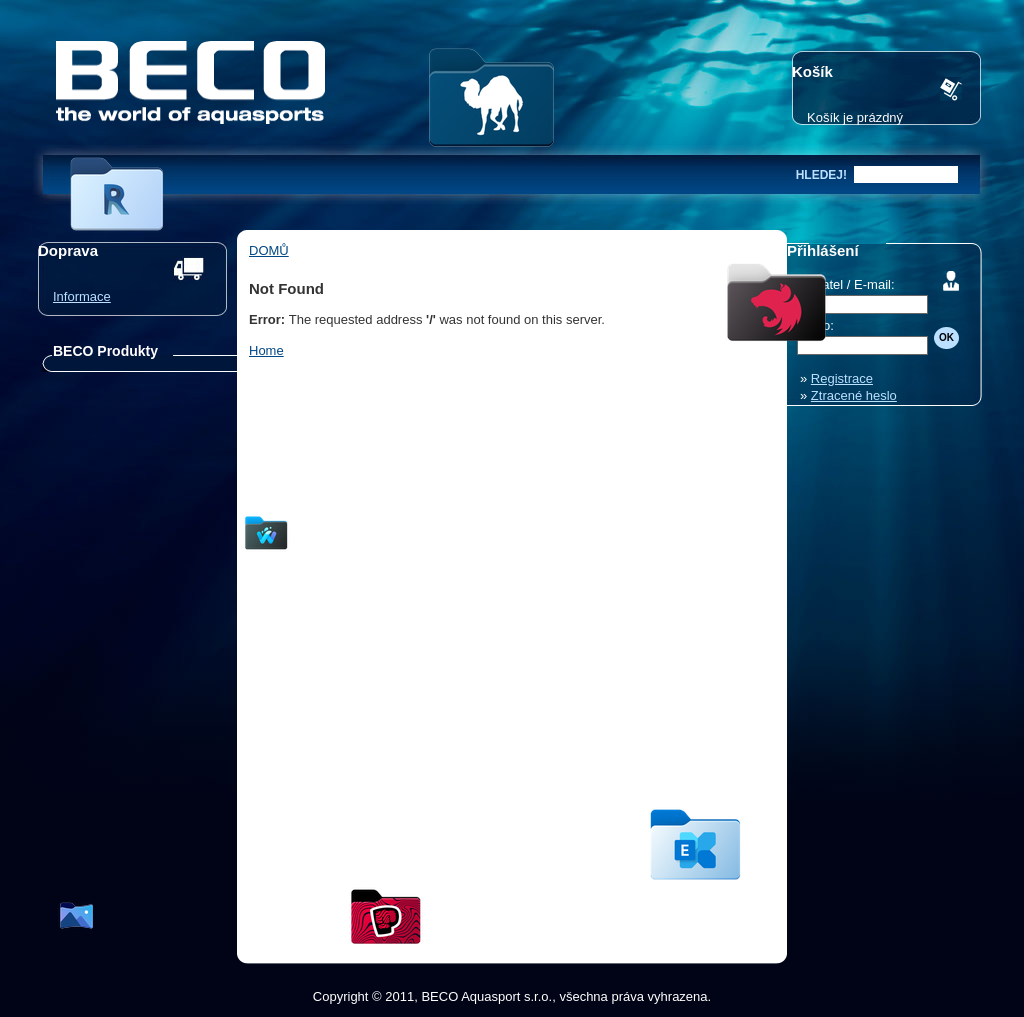 The width and height of the screenshot is (1024, 1017). Describe the element at coordinates (695, 847) in the screenshot. I see `open microsoft exchange folder` at that location.